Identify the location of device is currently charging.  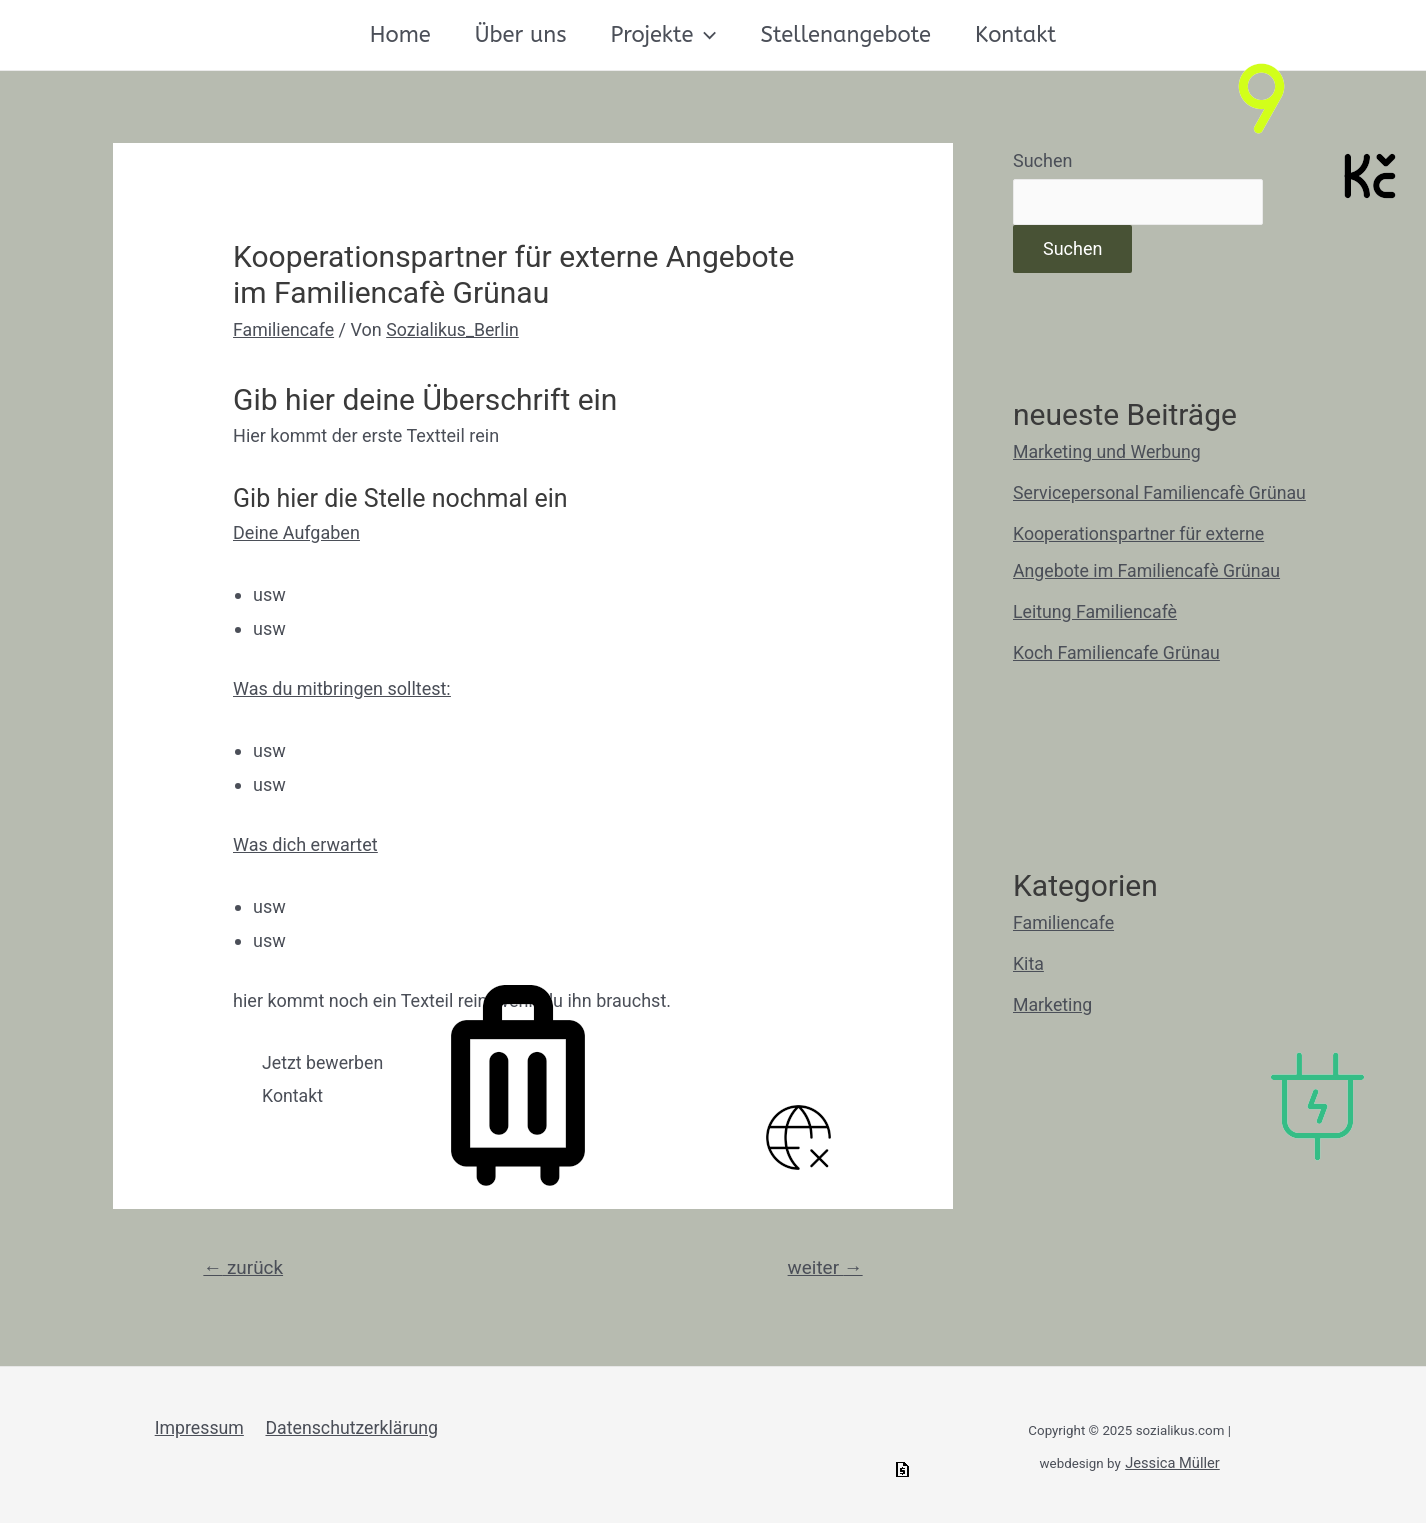
(1317, 1106).